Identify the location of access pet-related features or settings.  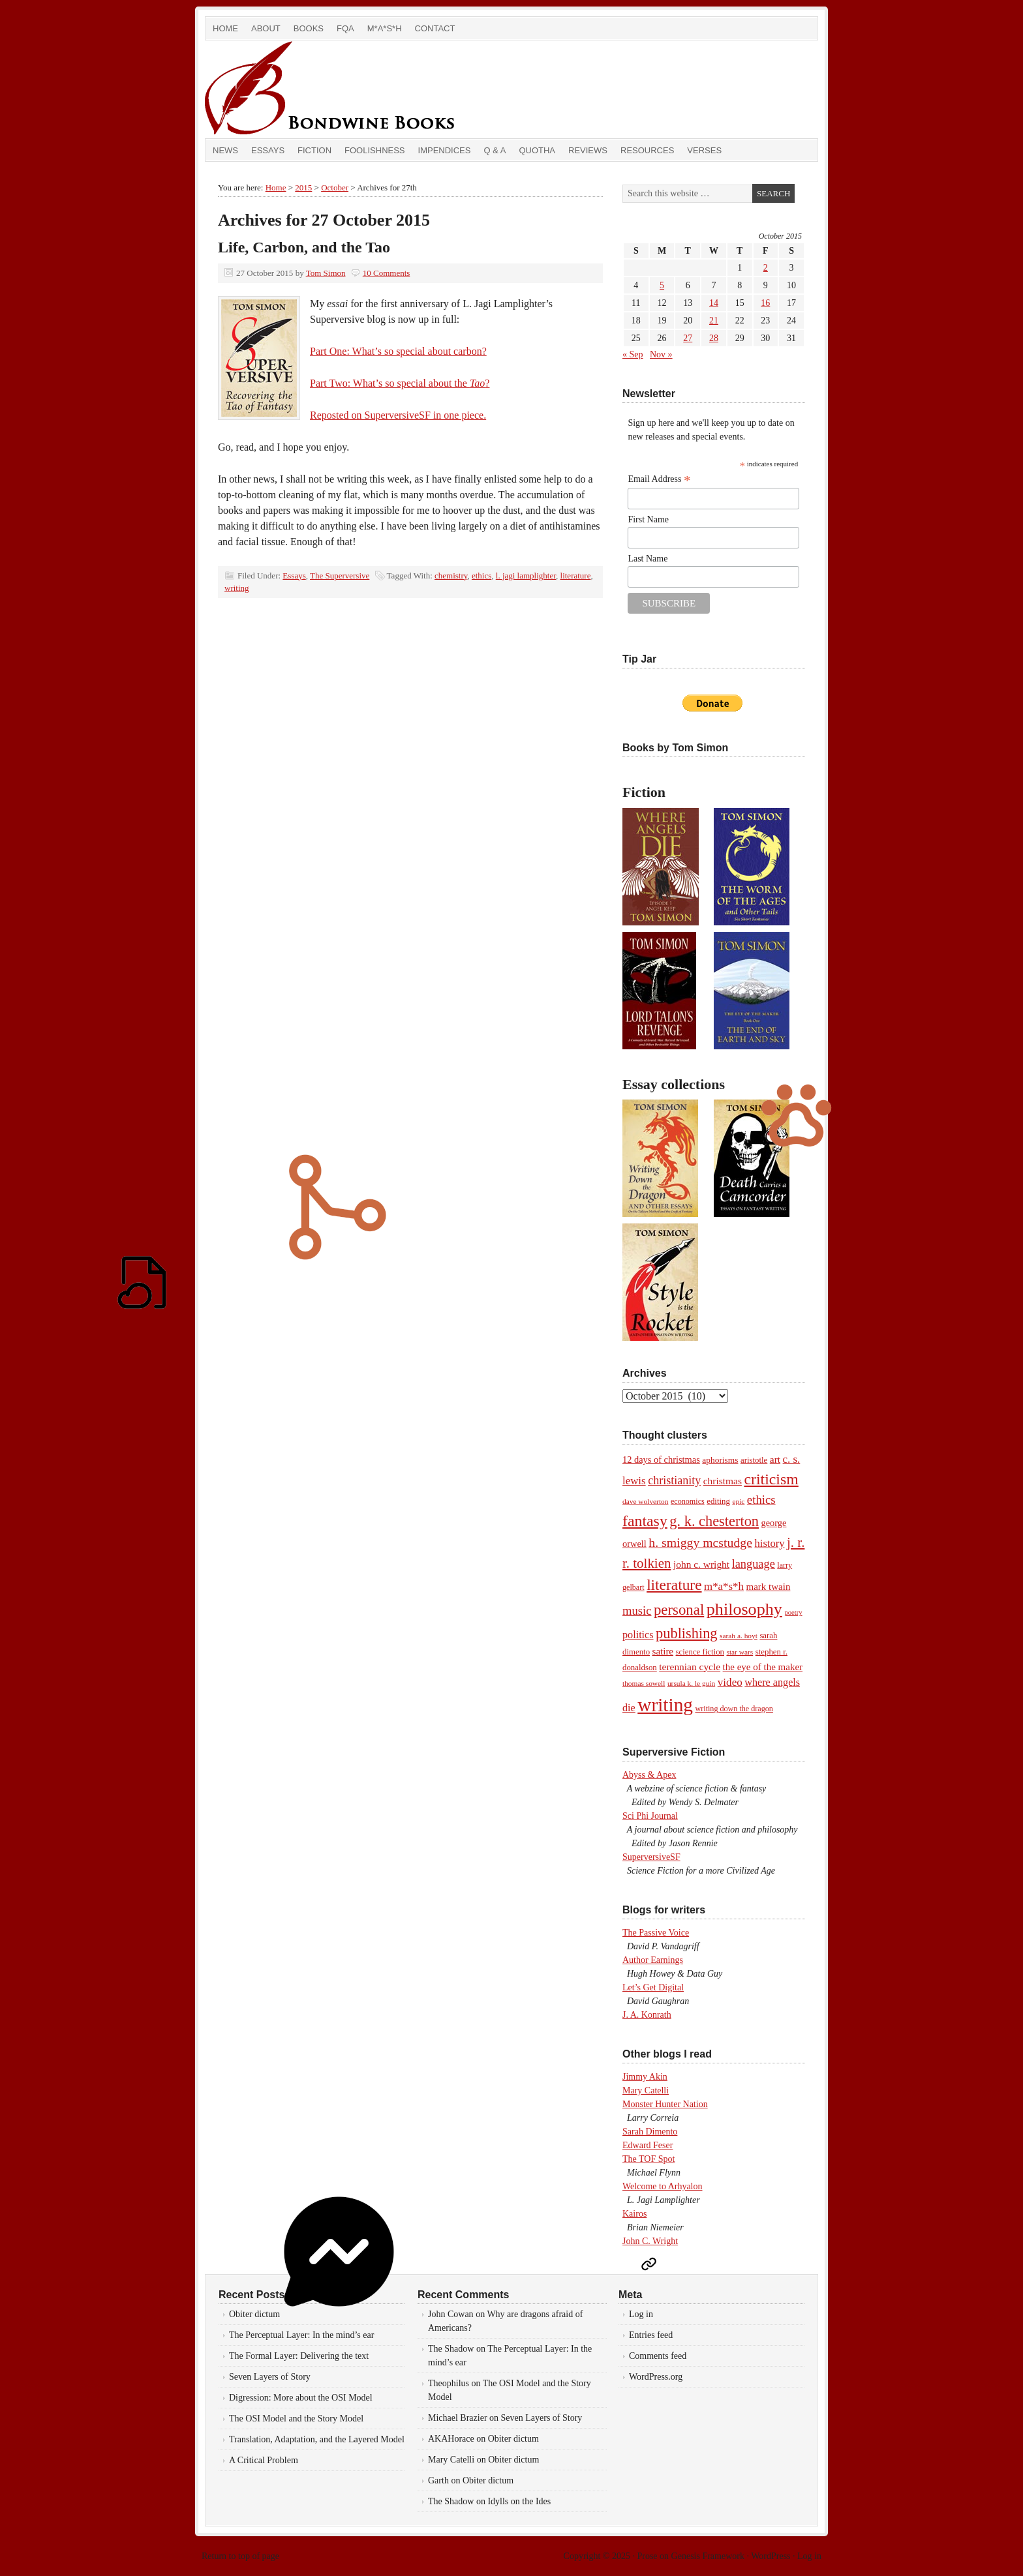
(796, 1114).